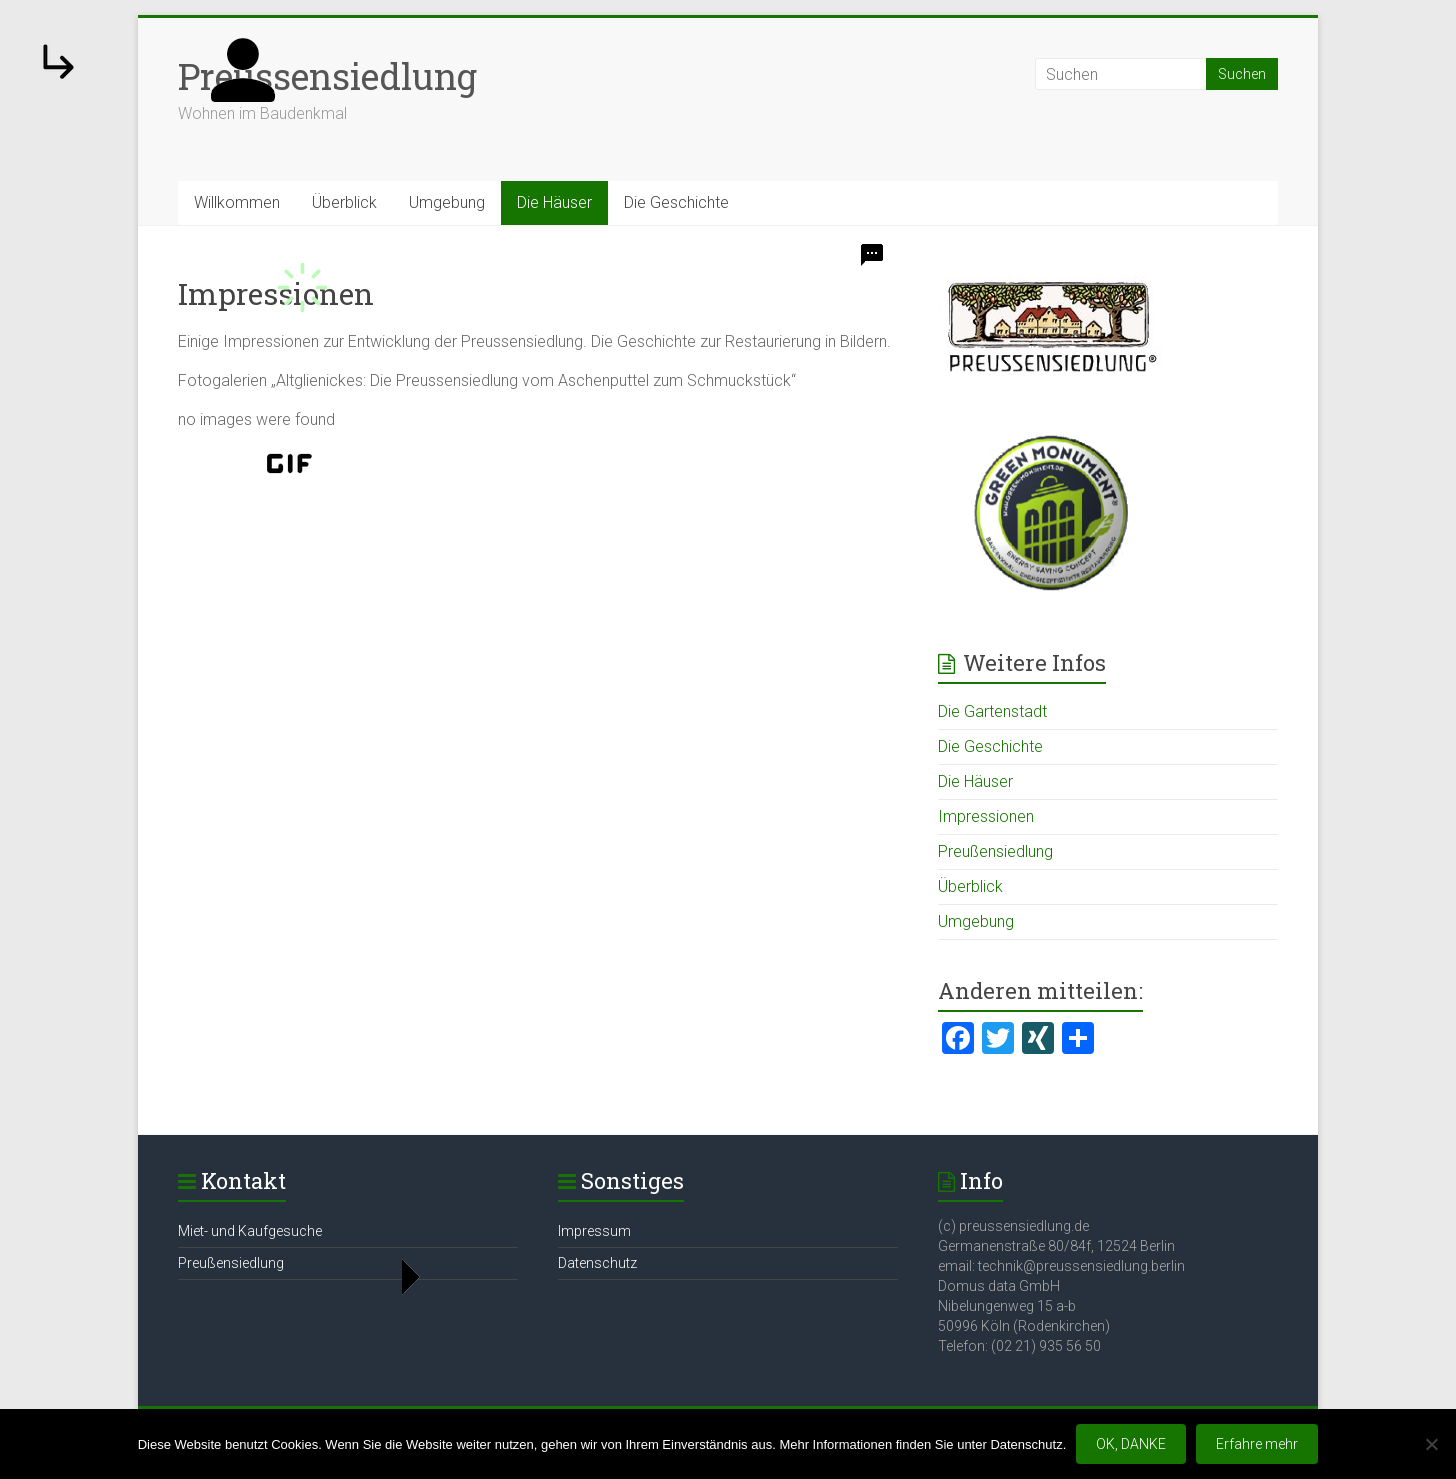  Describe the element at coordinates (289, 463) in the screenshot. I see `insert a gif into your message` at that location.